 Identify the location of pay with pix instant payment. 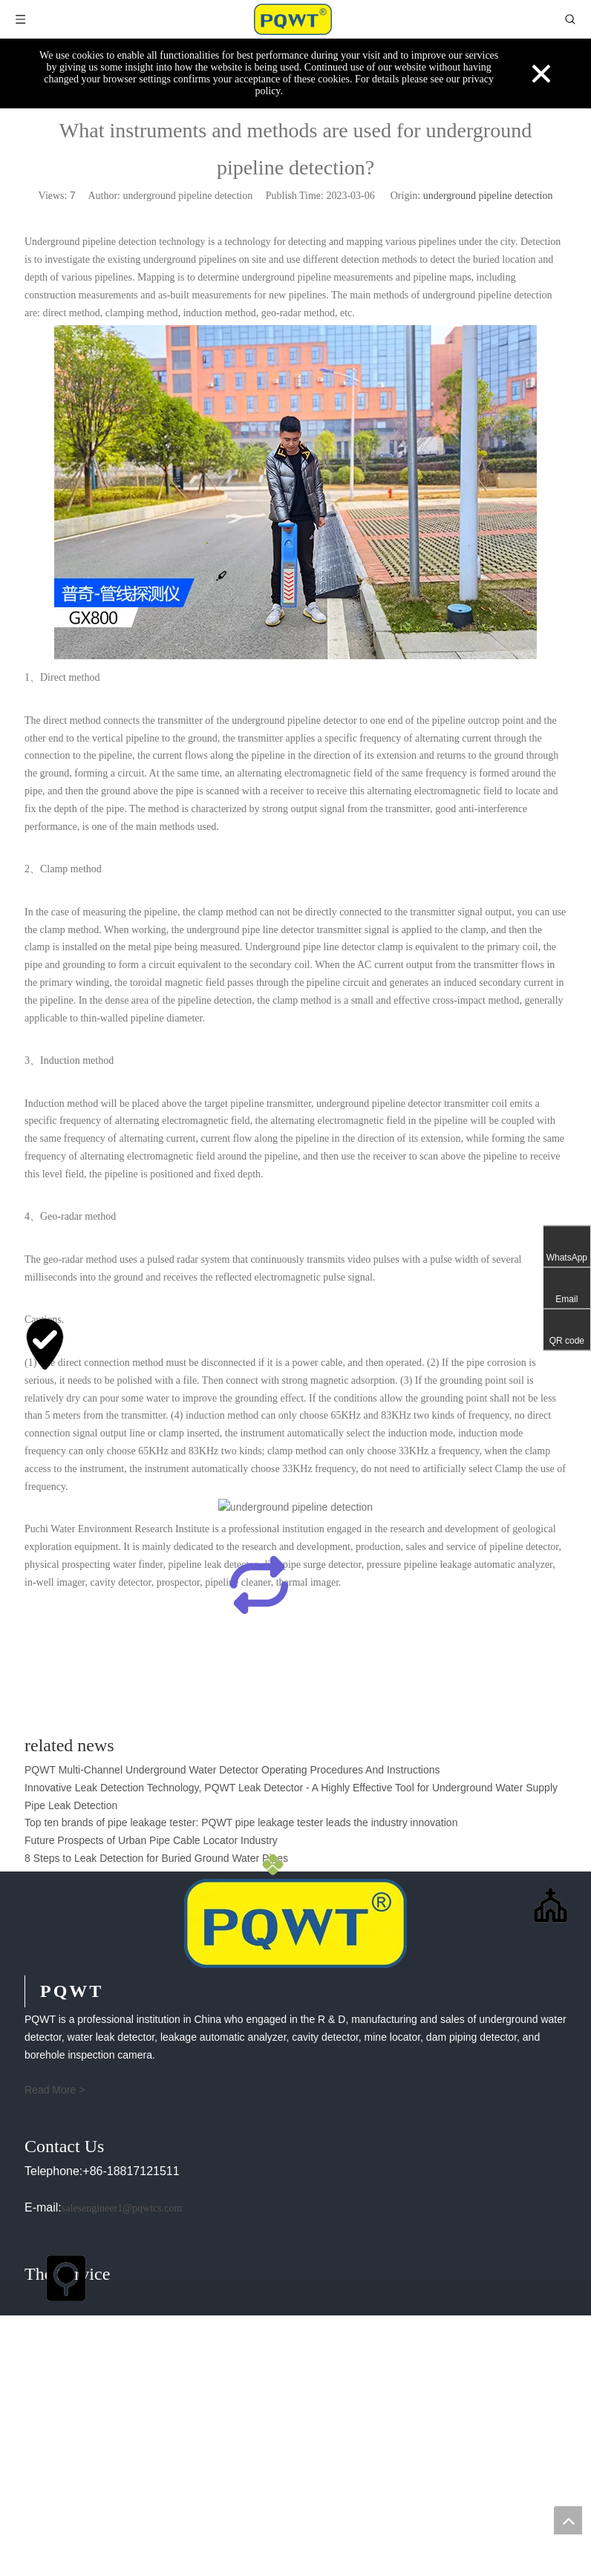
(272, 1864).